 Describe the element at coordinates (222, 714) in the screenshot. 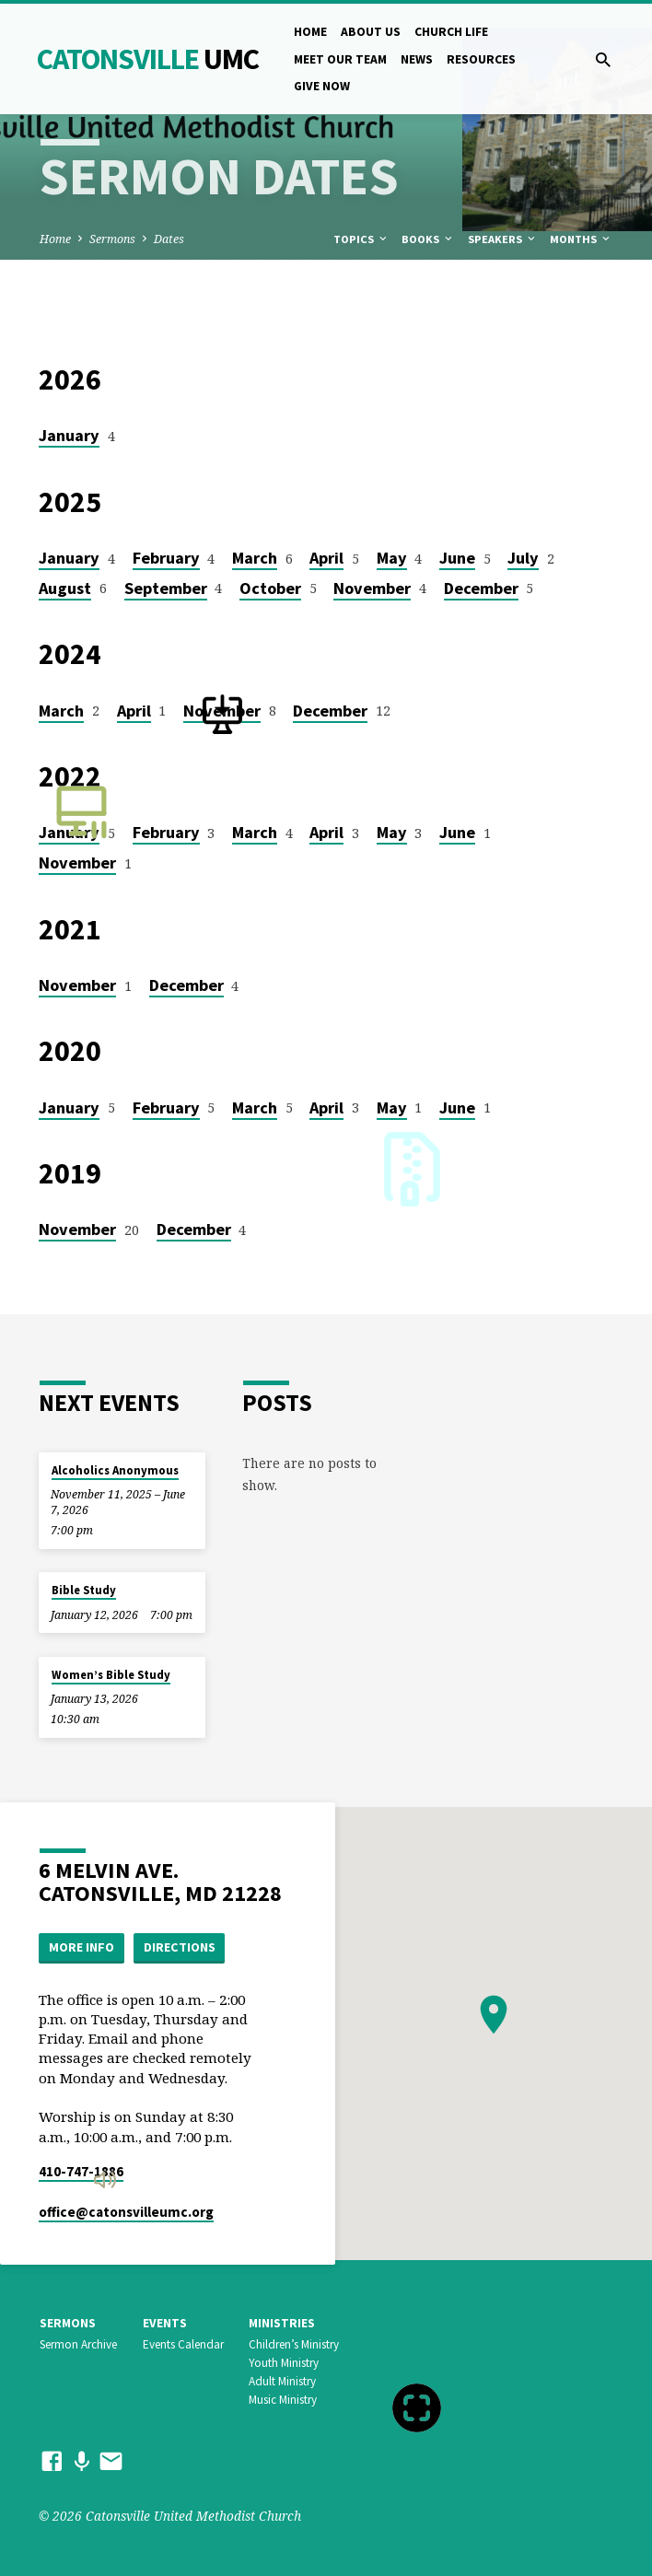

I see `download to desktop` at that location.